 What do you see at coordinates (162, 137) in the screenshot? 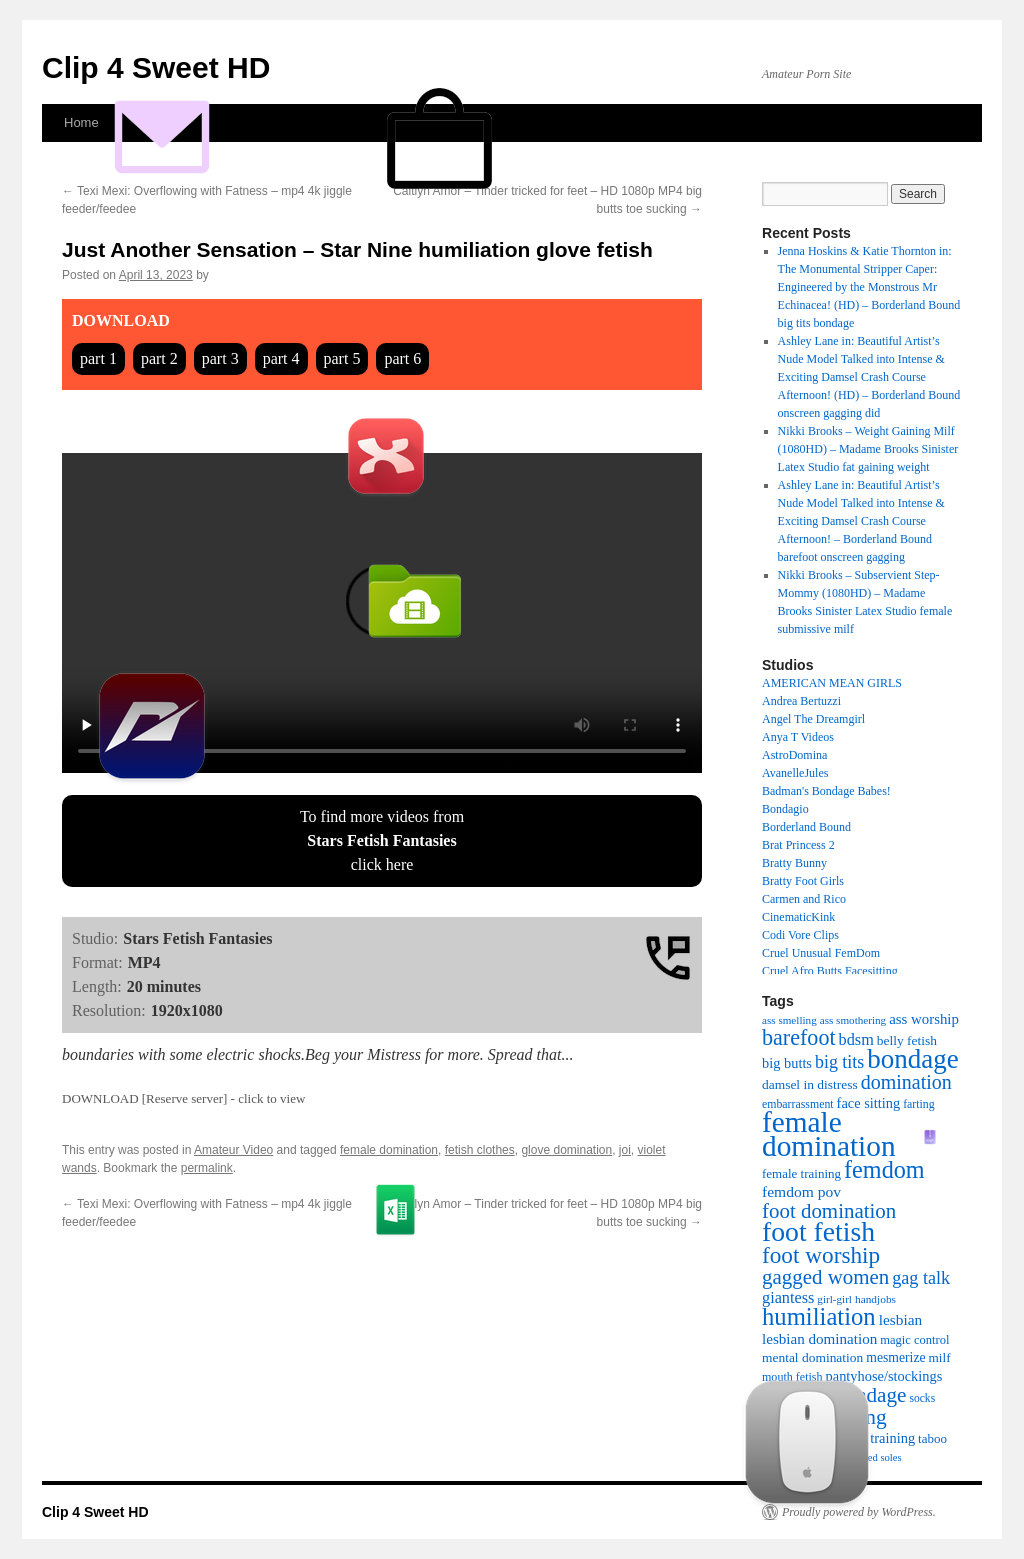
I see `open your inbox` at bounding box center [162, 137].